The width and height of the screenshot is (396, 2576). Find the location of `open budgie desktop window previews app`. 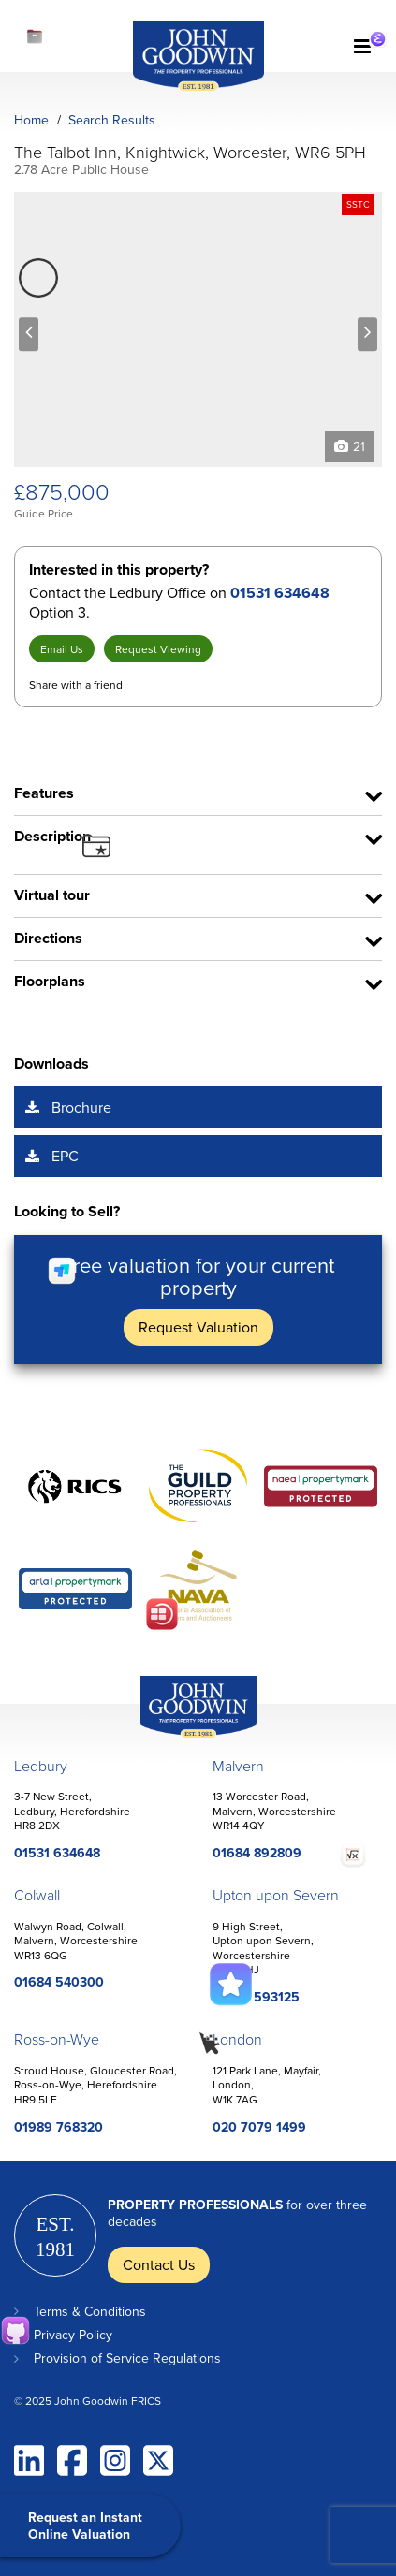

open budgie desktop window previews app is located at coordinates (162, 1614).